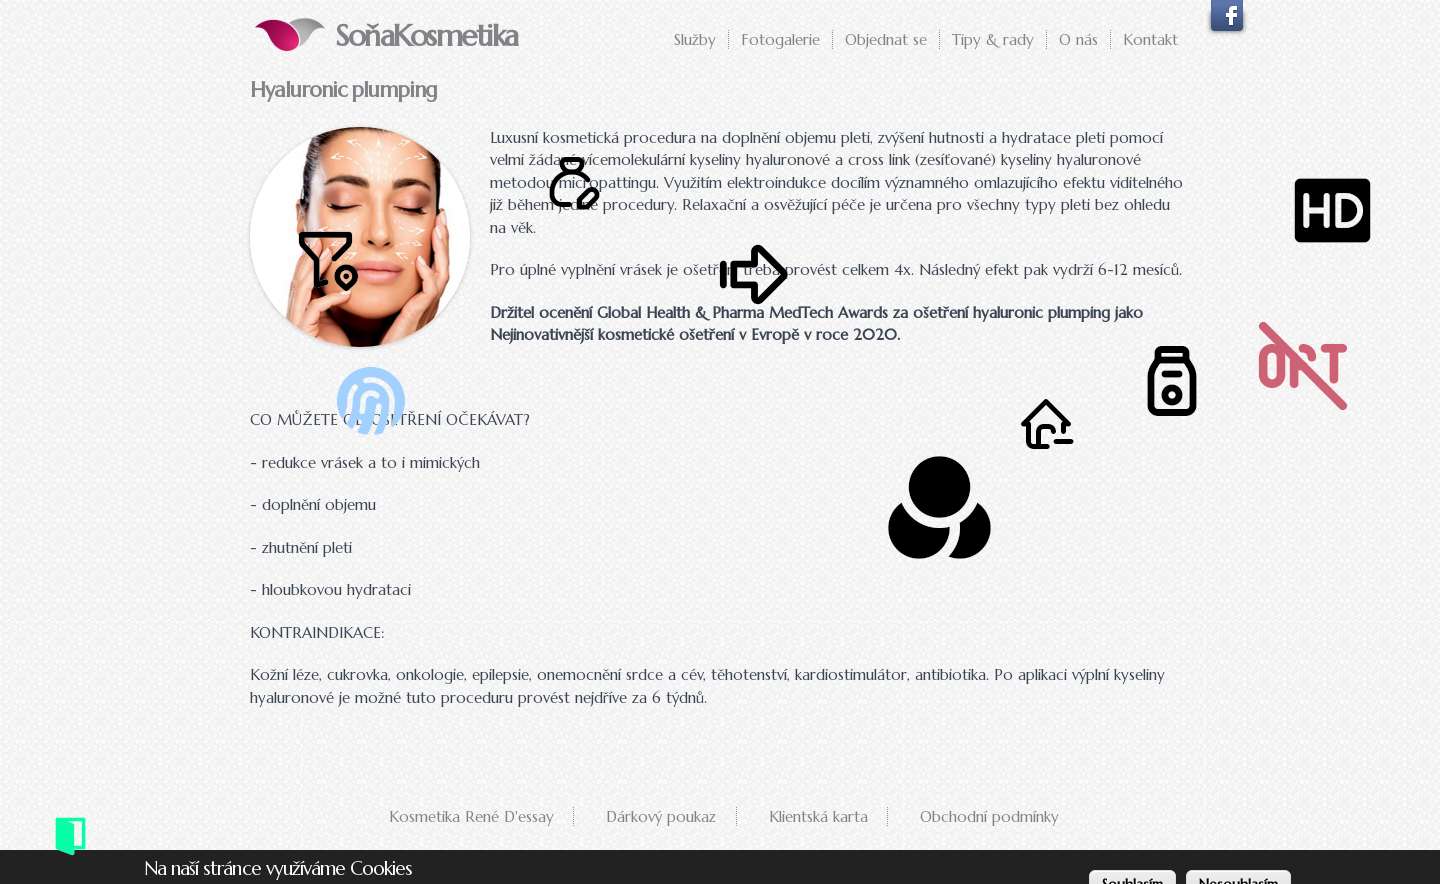 The image size is (1440, 884). I want to click on edit budget or savings details, so click(572, 182).